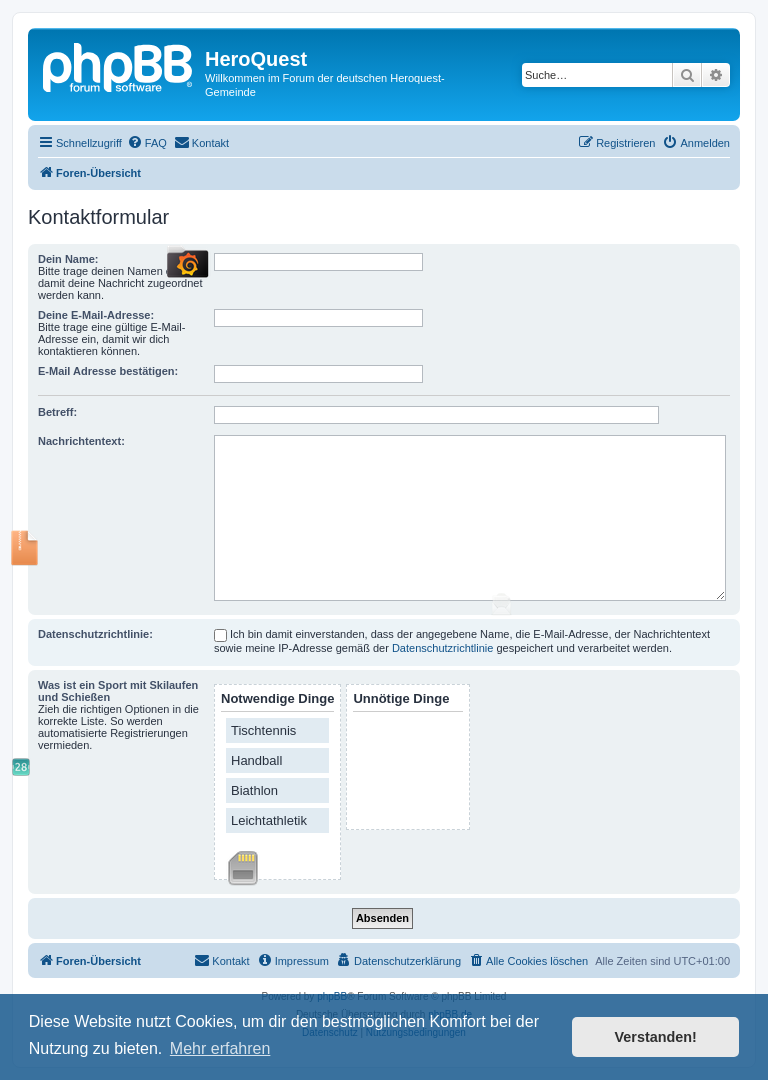 The width and height of the screenshot is (768, 1080). Describe the element at coordinates (243, 868) in the screenshot. I see `access connected USB flash drive` at that location.